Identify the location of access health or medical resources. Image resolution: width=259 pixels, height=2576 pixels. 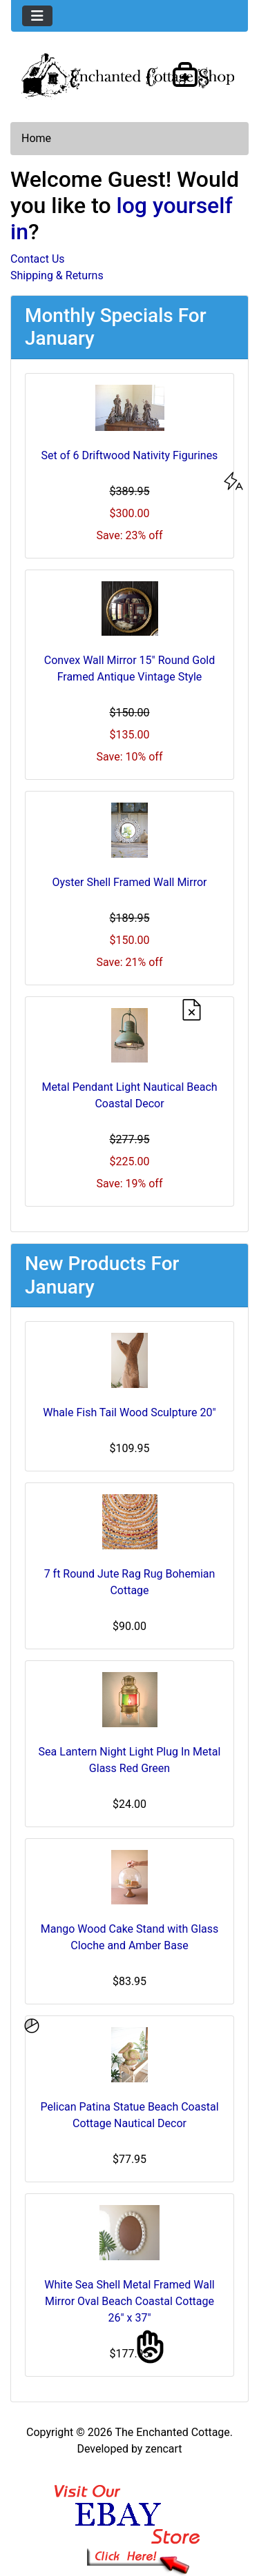
(185, 74).